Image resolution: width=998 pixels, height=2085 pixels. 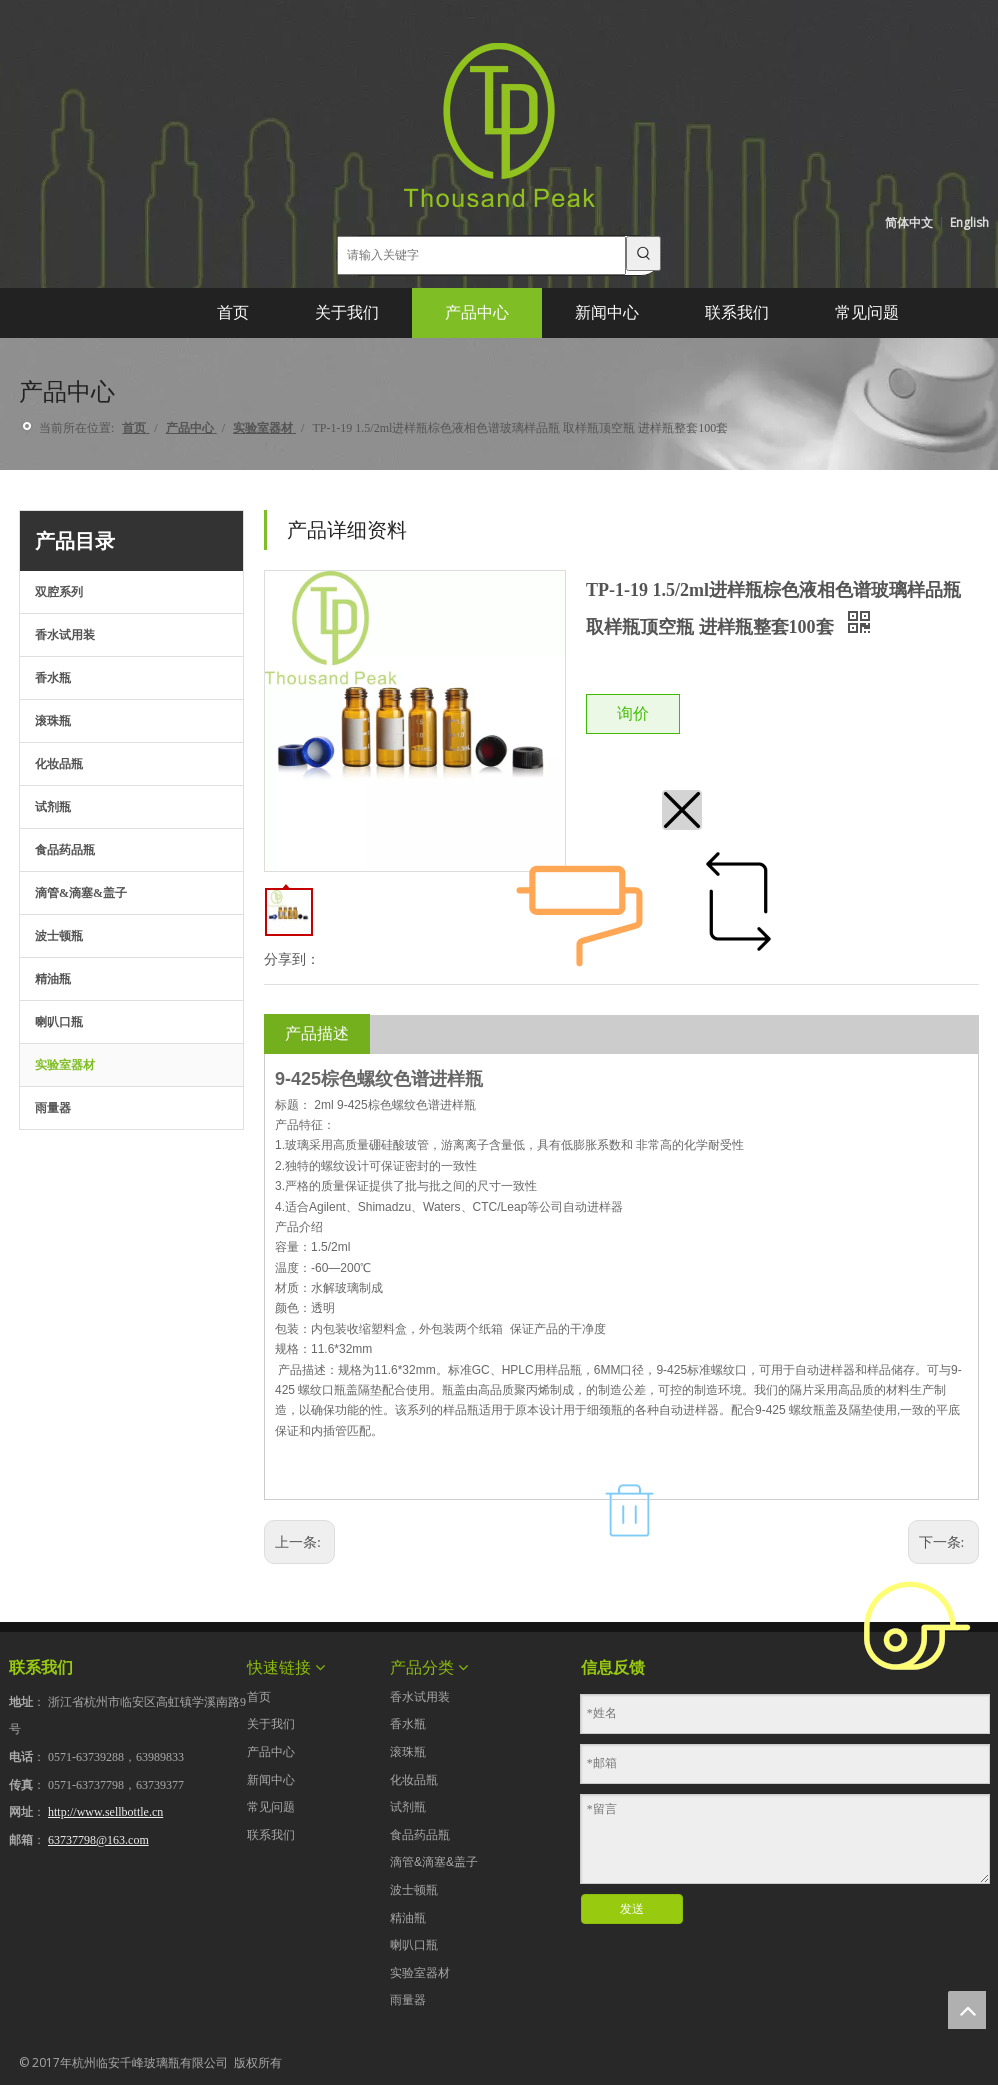 I want to click on delete this item, so click(x=629, y=1512).